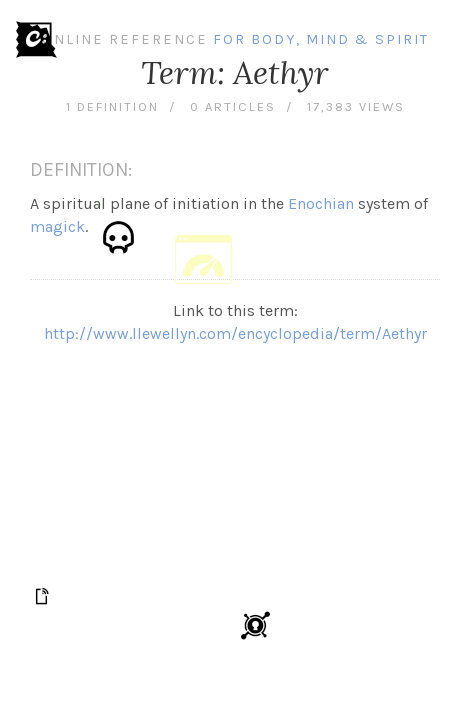 The height and width of the screenshot is (720, 470). Describe the element at coordinates (118, 236) in the screenshot. I see `indicates dangerous or hazardous content` at that location.